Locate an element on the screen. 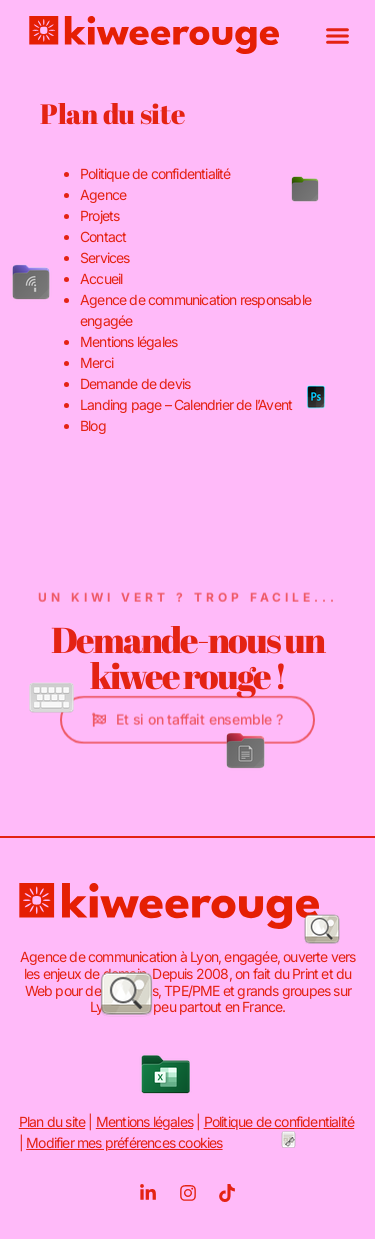 This screenshot has width=375, height=1239. open folder to view contents is located at coordinates (305, 189).